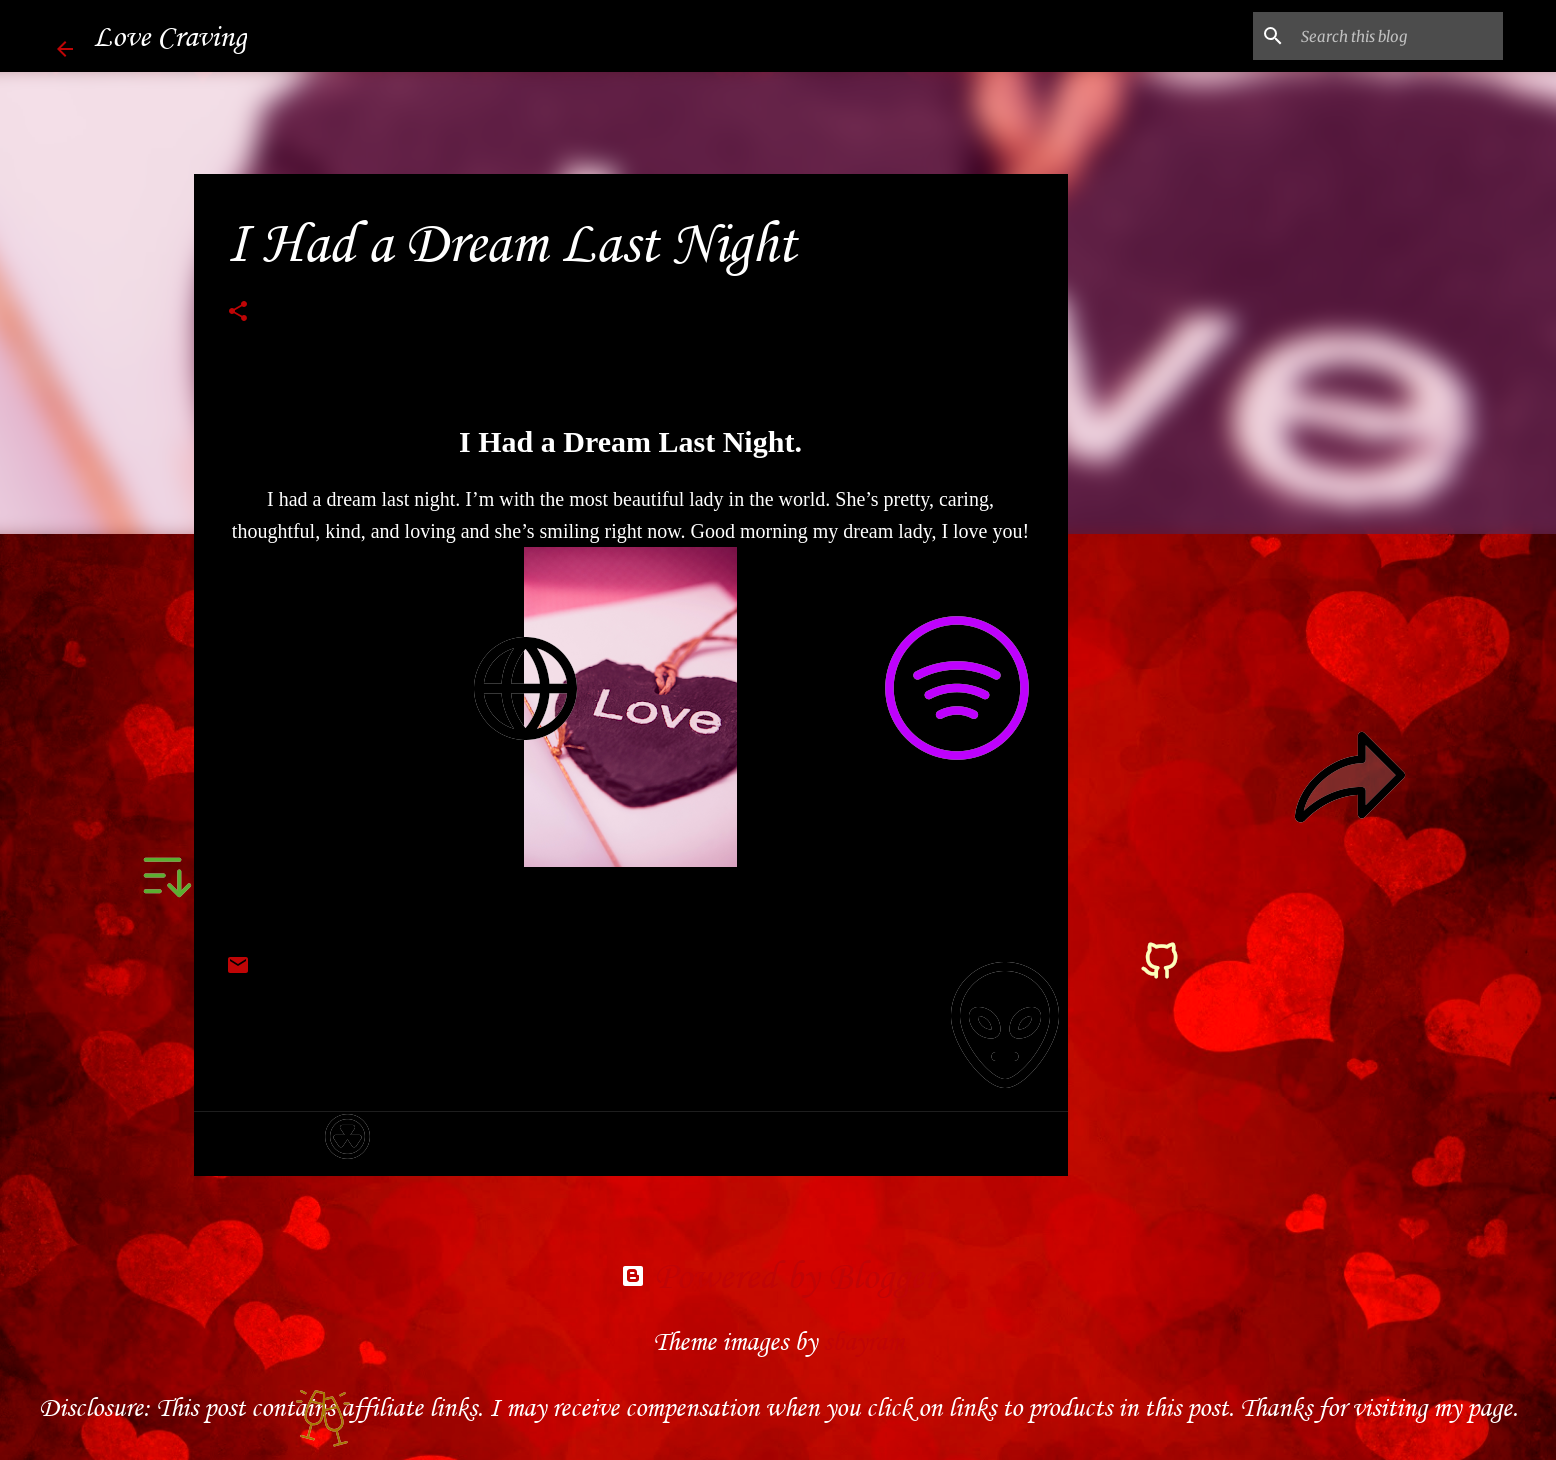 This screenshot has width=1556, height=1460. I want to click on switch language or region settings, so click(525, 688).